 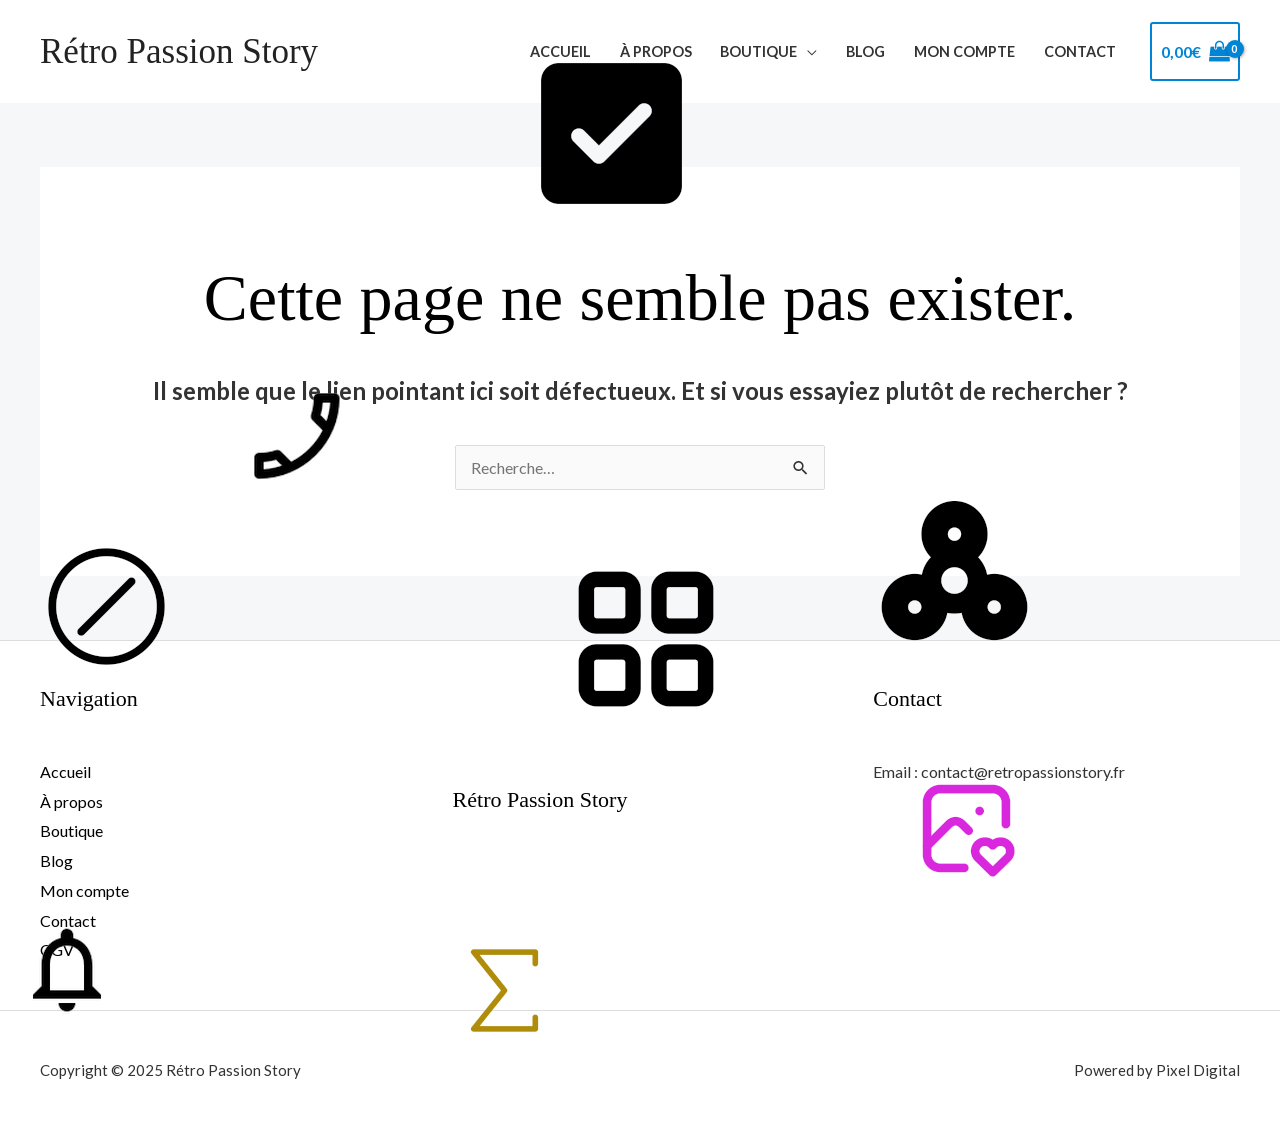 I want to click on view all apps, so click(x=646, y=639).